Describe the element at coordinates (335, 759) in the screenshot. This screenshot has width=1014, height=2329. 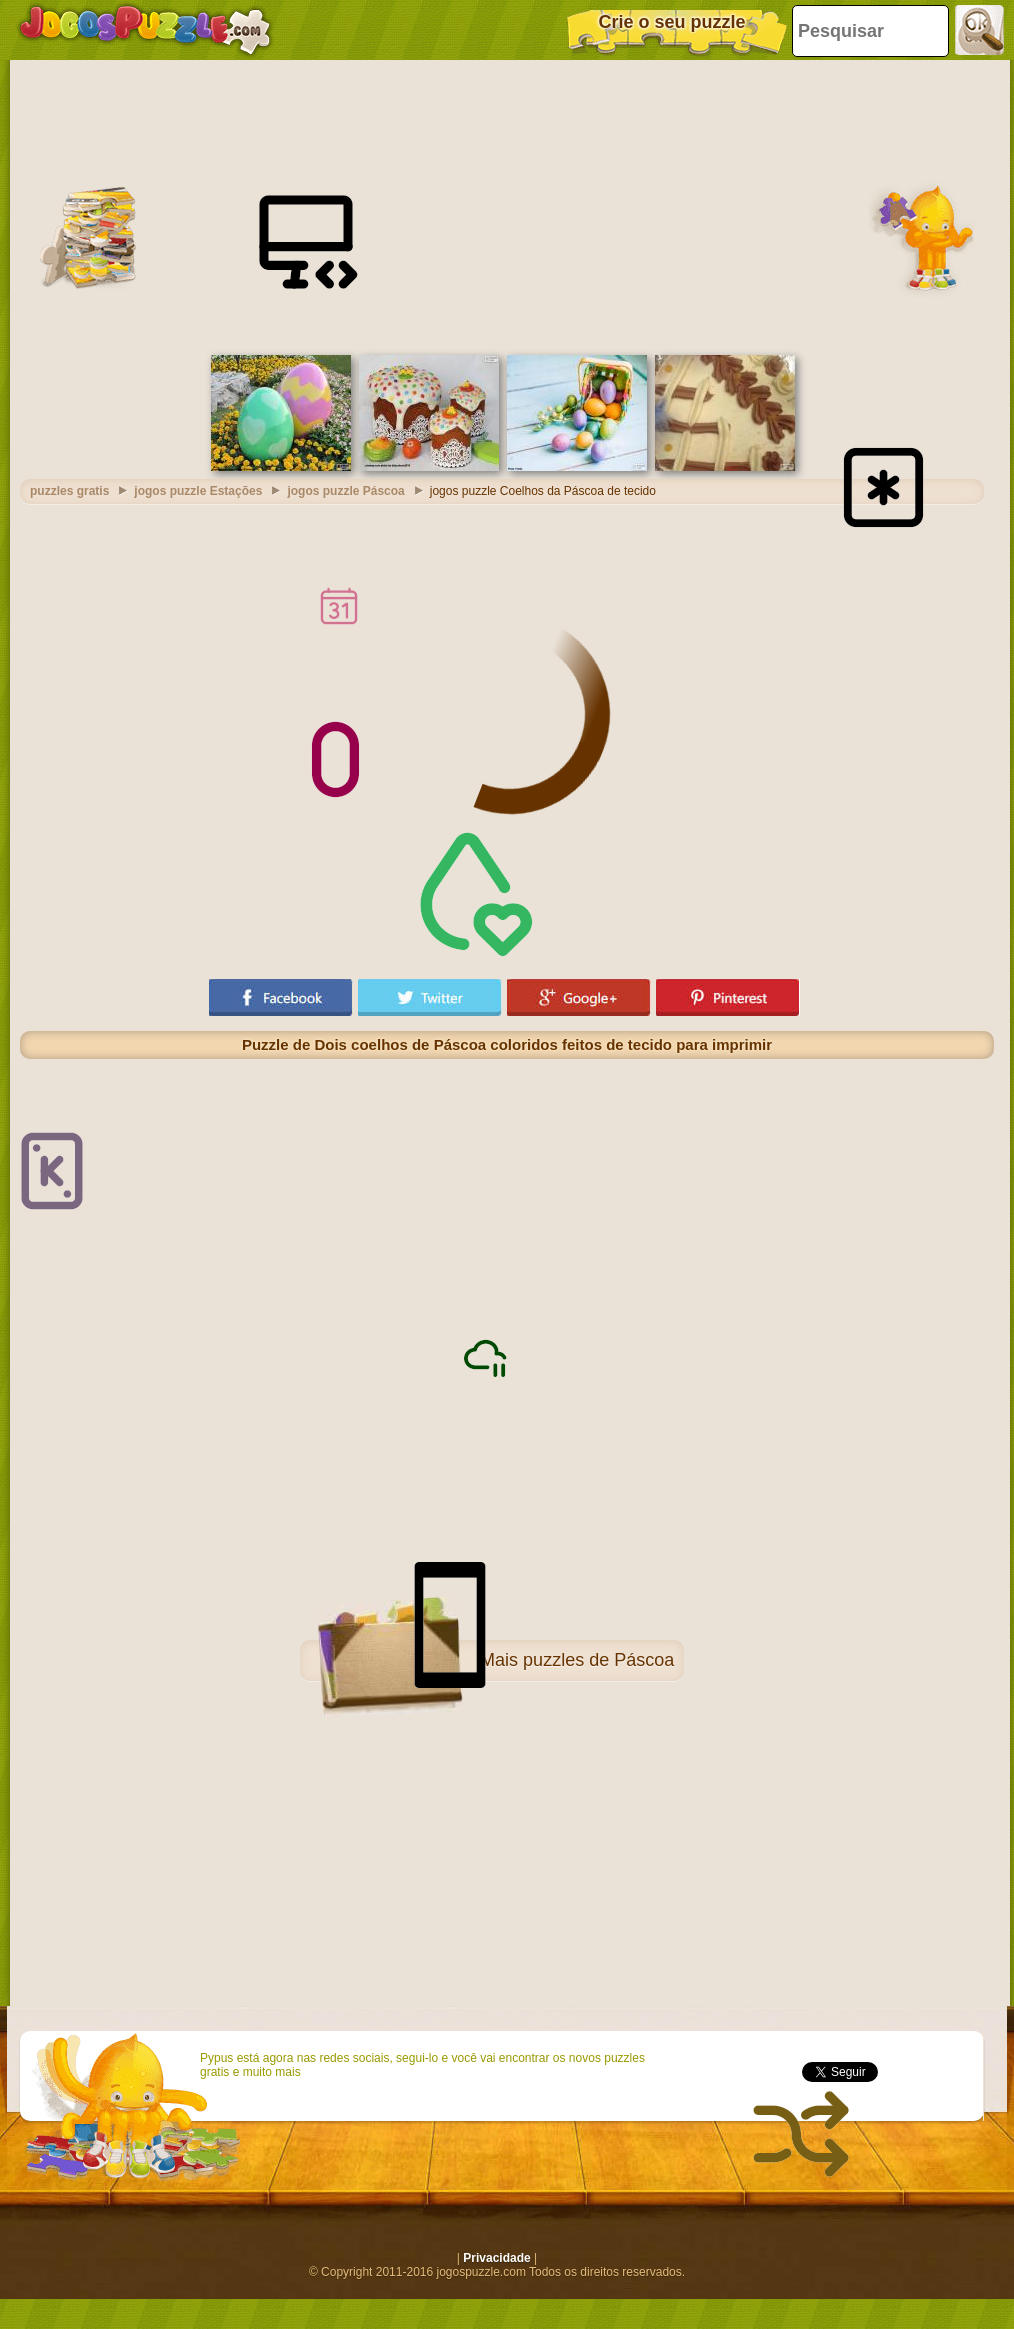
I see `set exposure compensation to zero` at that location.